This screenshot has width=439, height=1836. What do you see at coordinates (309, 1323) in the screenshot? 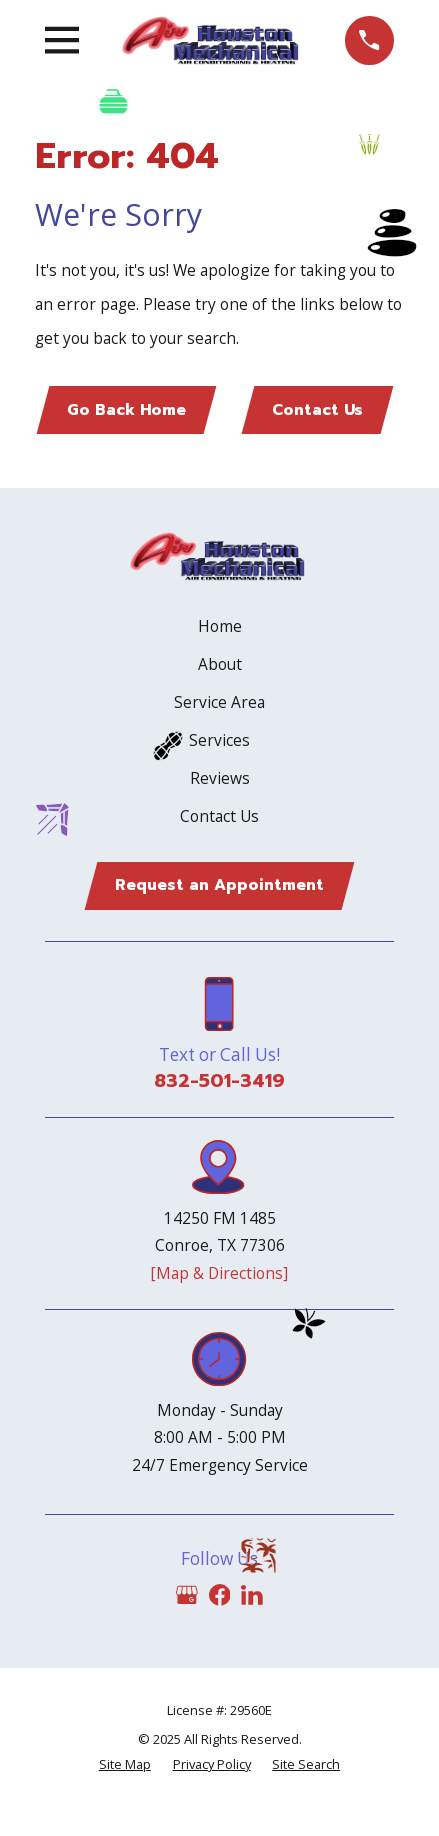
I see `nature or wildlife category indicator` at bounding box center [309, 1323].